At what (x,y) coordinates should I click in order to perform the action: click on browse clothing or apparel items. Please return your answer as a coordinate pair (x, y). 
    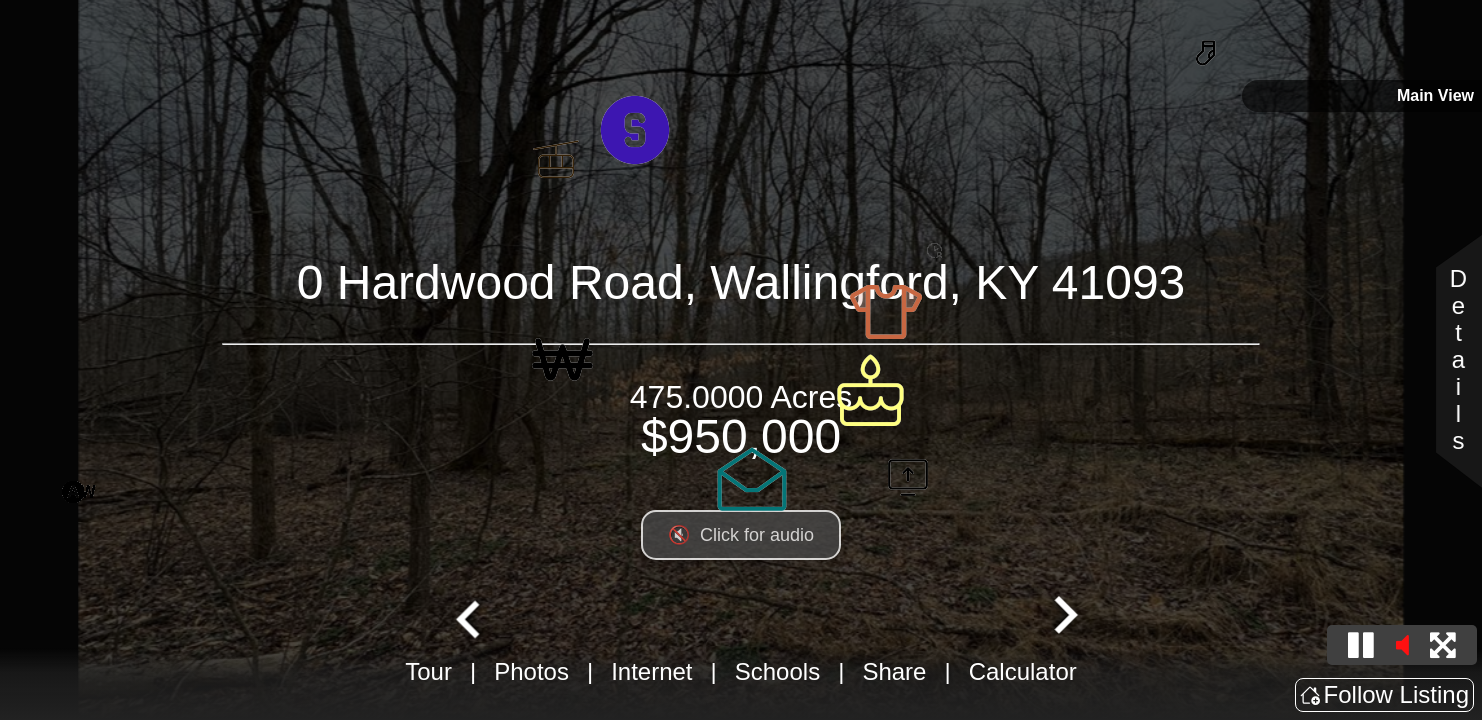
    Looking at the image, I should click on (886, 312).